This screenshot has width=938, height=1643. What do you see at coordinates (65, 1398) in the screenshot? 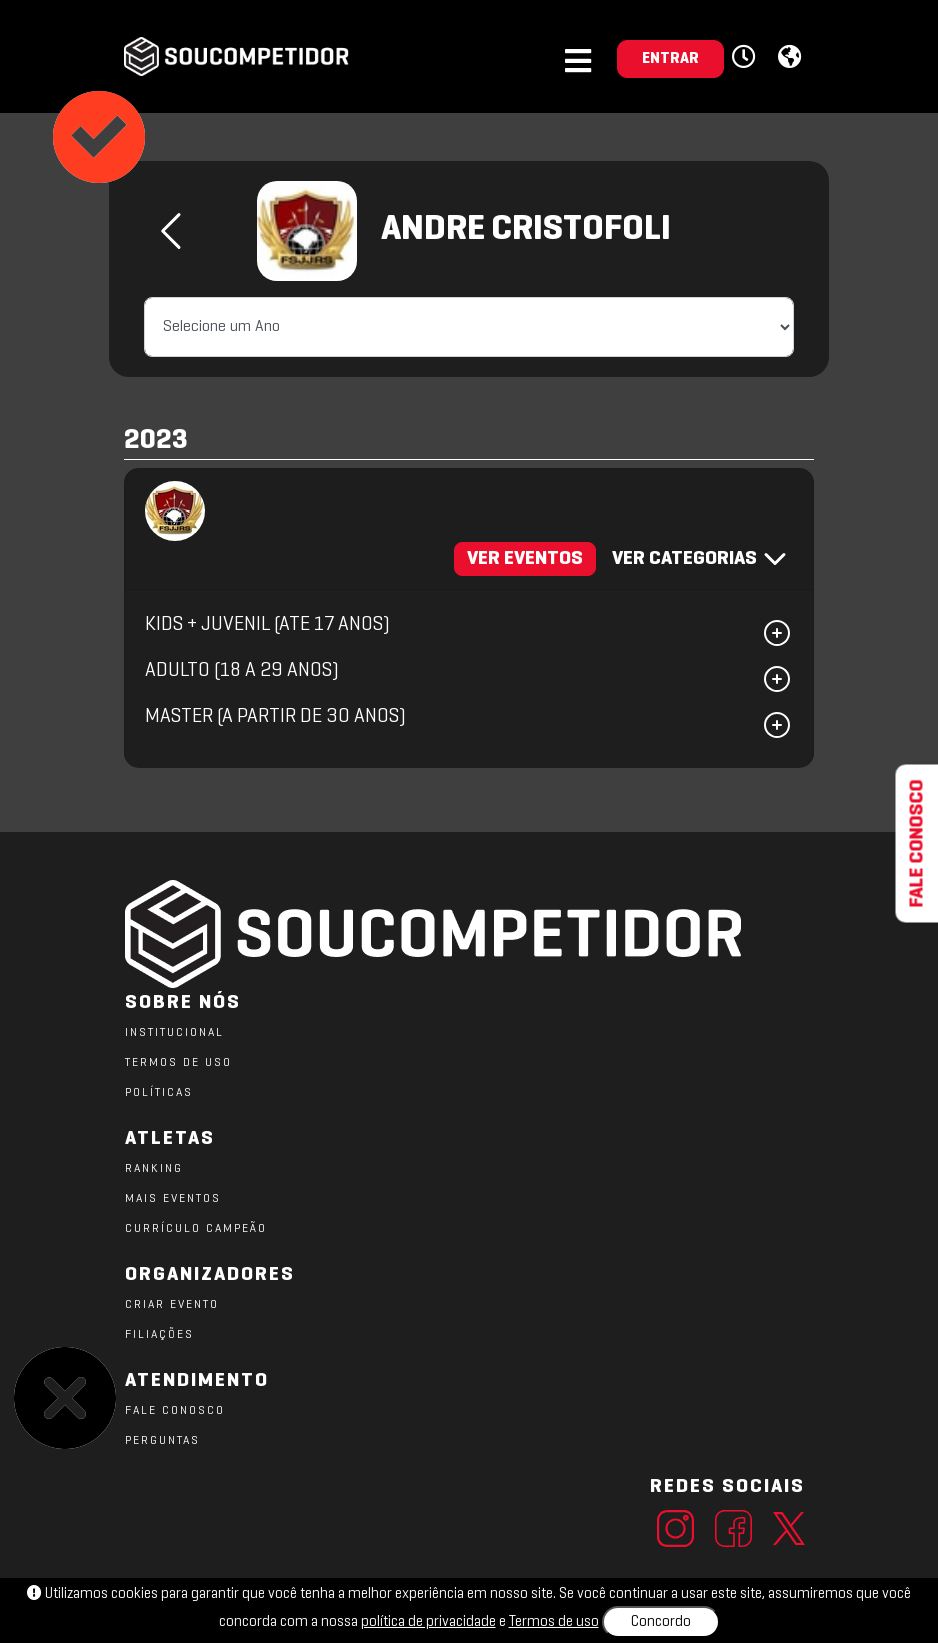
I see `close or dismiss a dialog` at bounding box center [65, 1398].